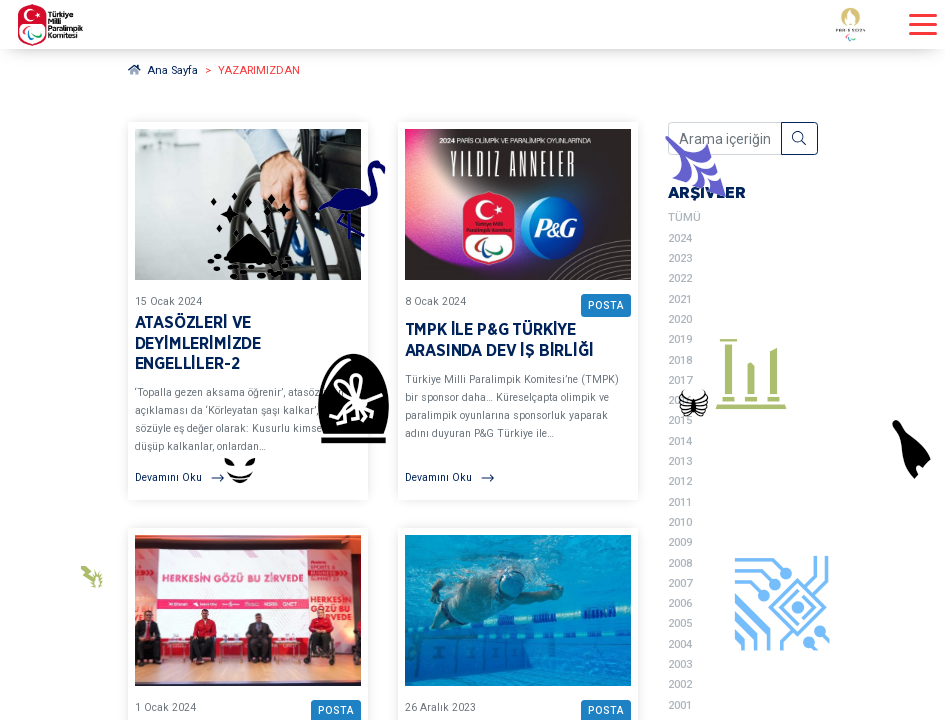  Describe the element at coordinates (353, 398) in the screenshot. I see `prehistoric or fossil-themed game element` at that location.